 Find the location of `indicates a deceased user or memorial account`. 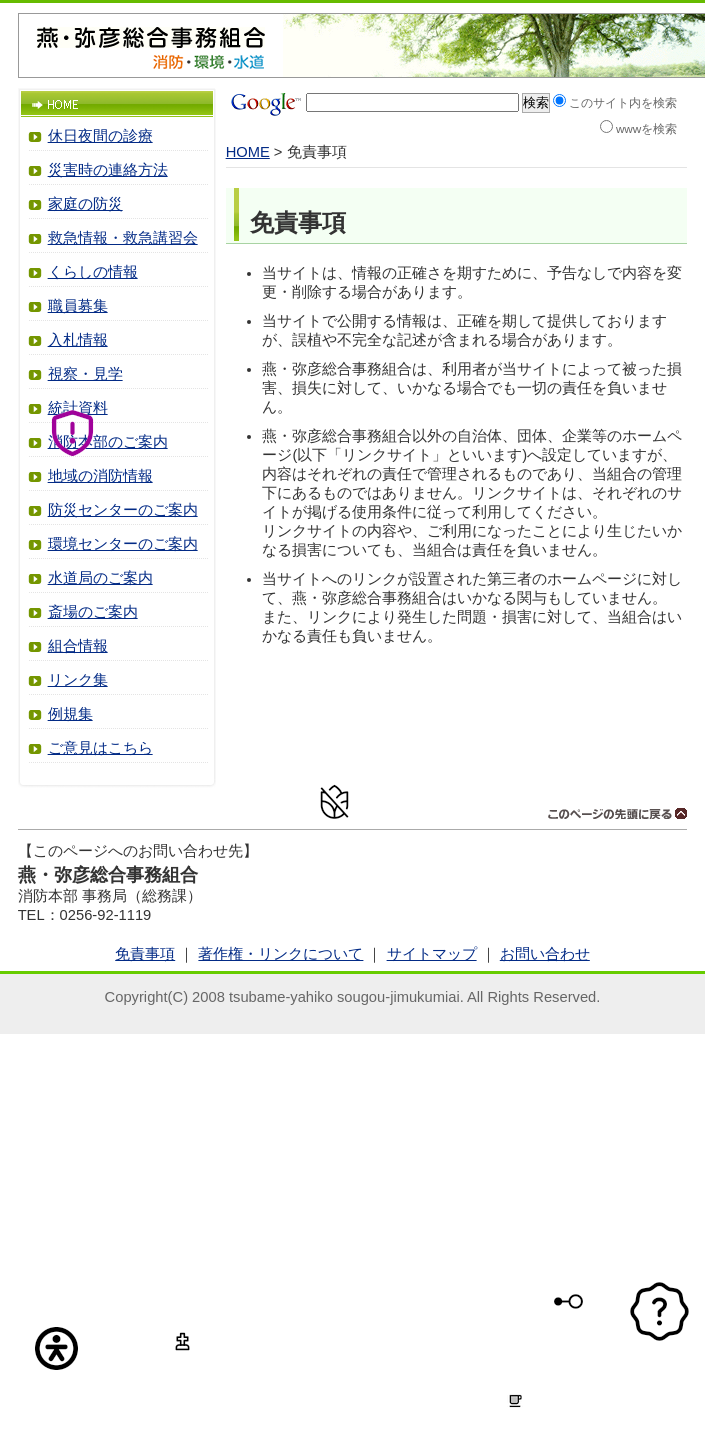

indicates a deceased user or memorial account is located at coordinates (182, 1341).